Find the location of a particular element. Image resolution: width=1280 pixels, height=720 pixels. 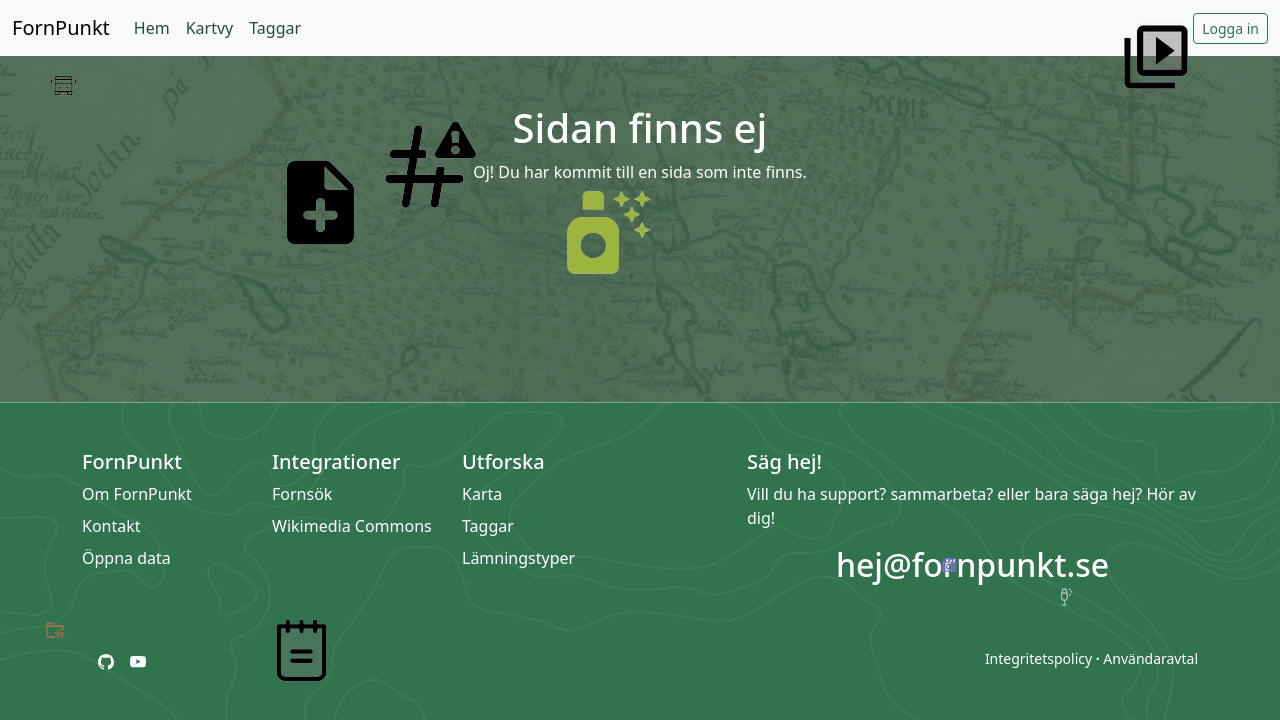

access your video library is located at coordinates (1156, 57).